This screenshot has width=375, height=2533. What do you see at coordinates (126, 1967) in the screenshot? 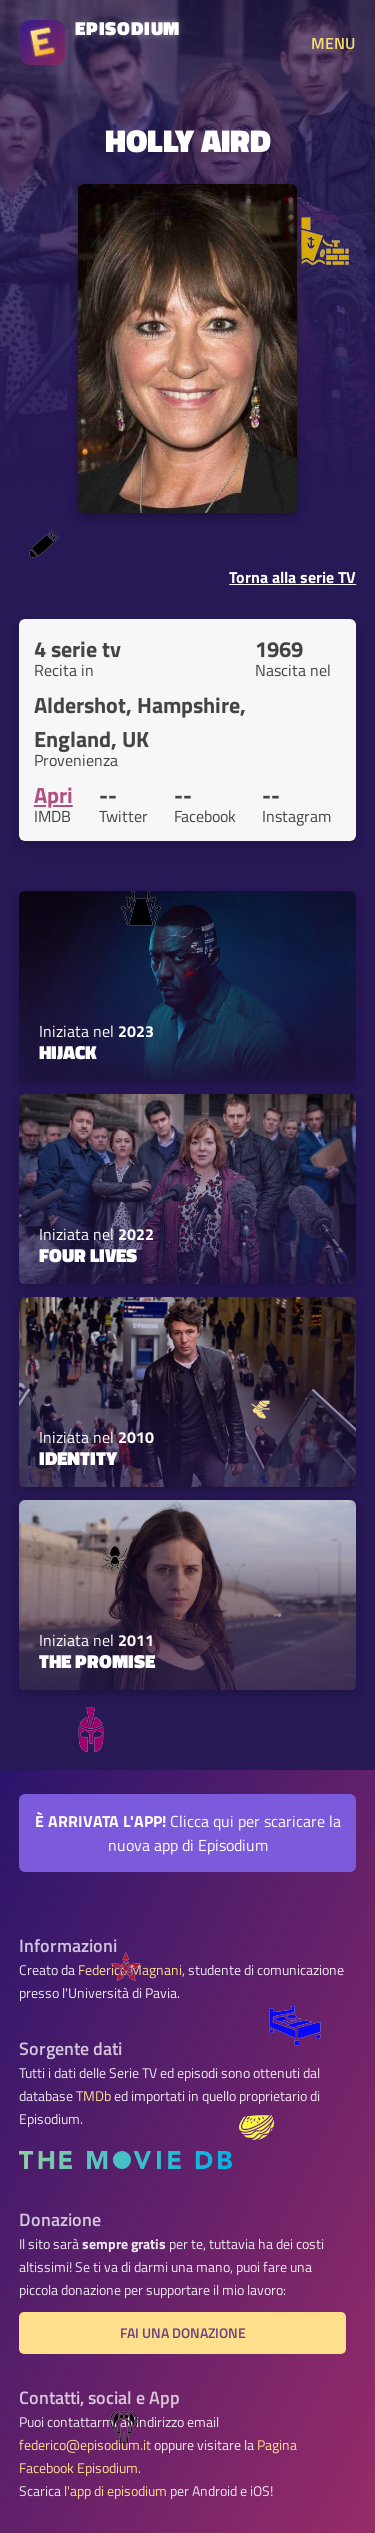
I see `level up or rank promotion indicator` at bounding box center [126, 1967].